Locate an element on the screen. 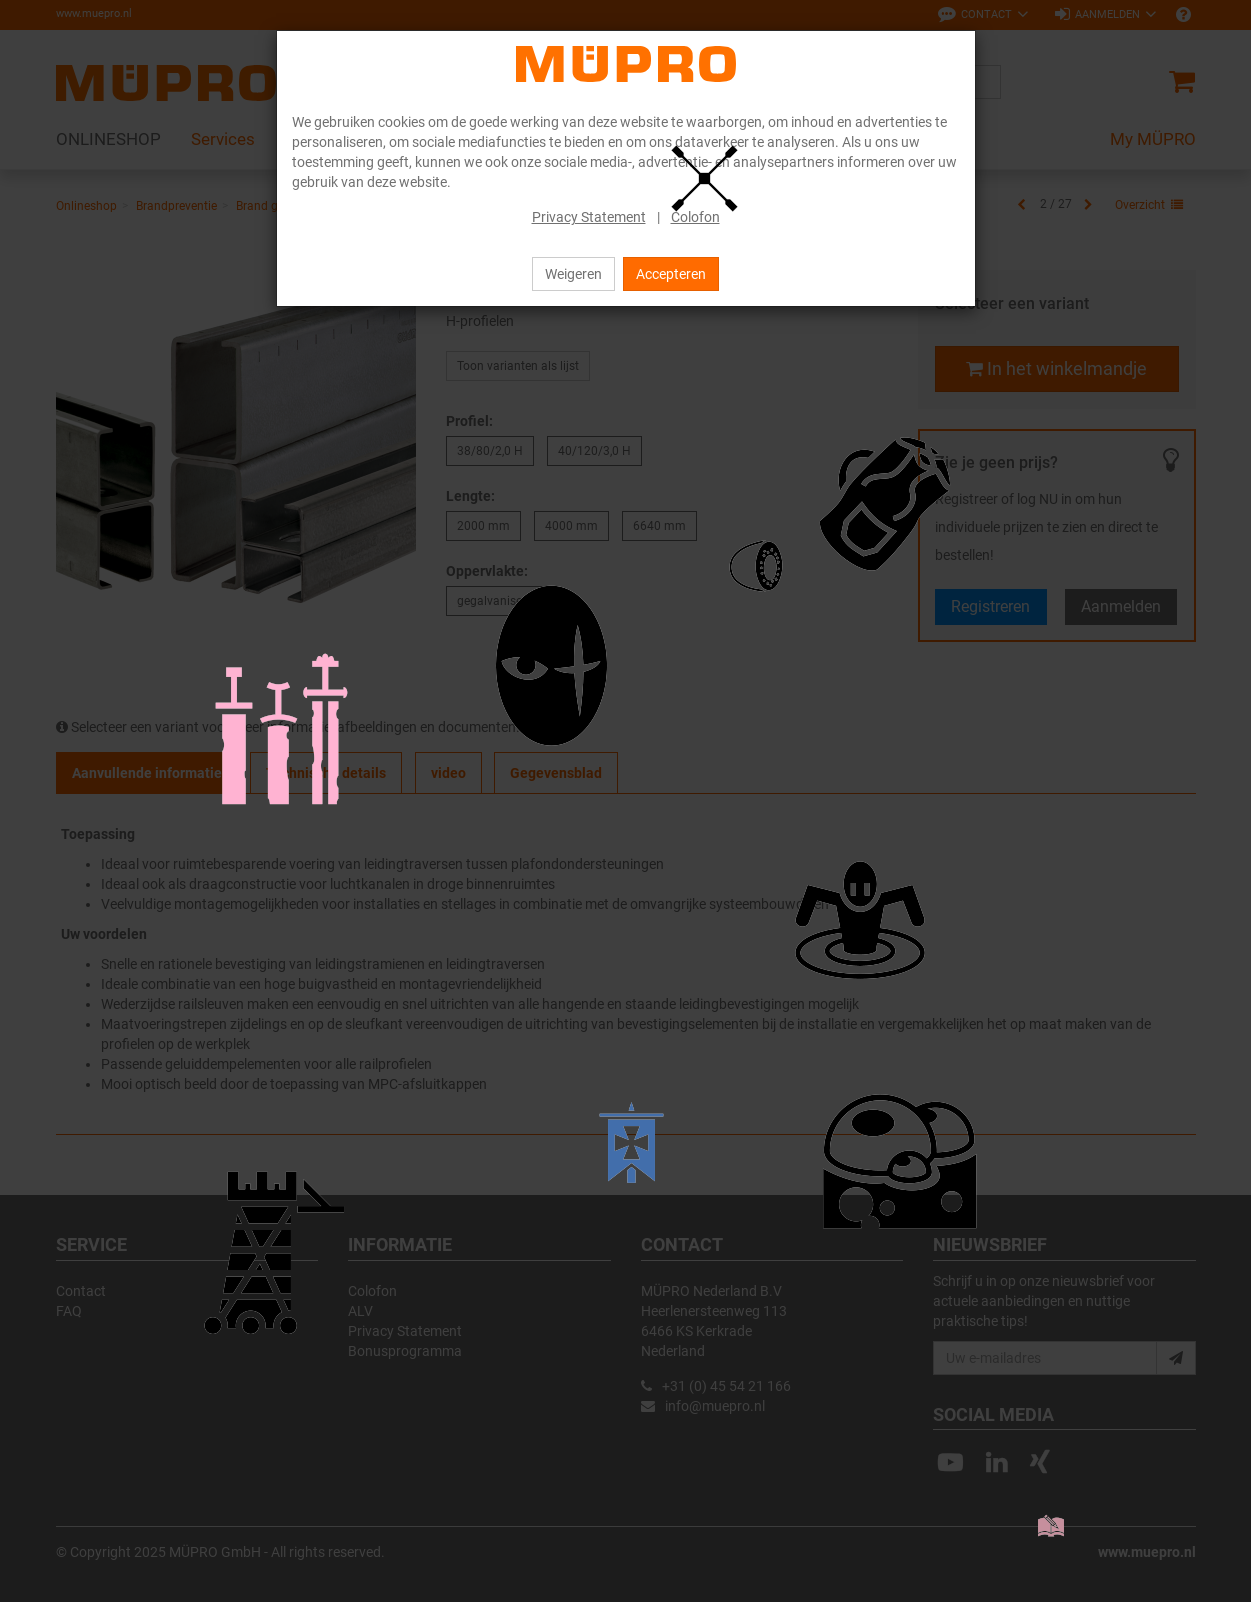 The width and height of the screenshot is (1251, 1602). view the Sverd i Fjell monument landmark is located at coordinates (281, 726).